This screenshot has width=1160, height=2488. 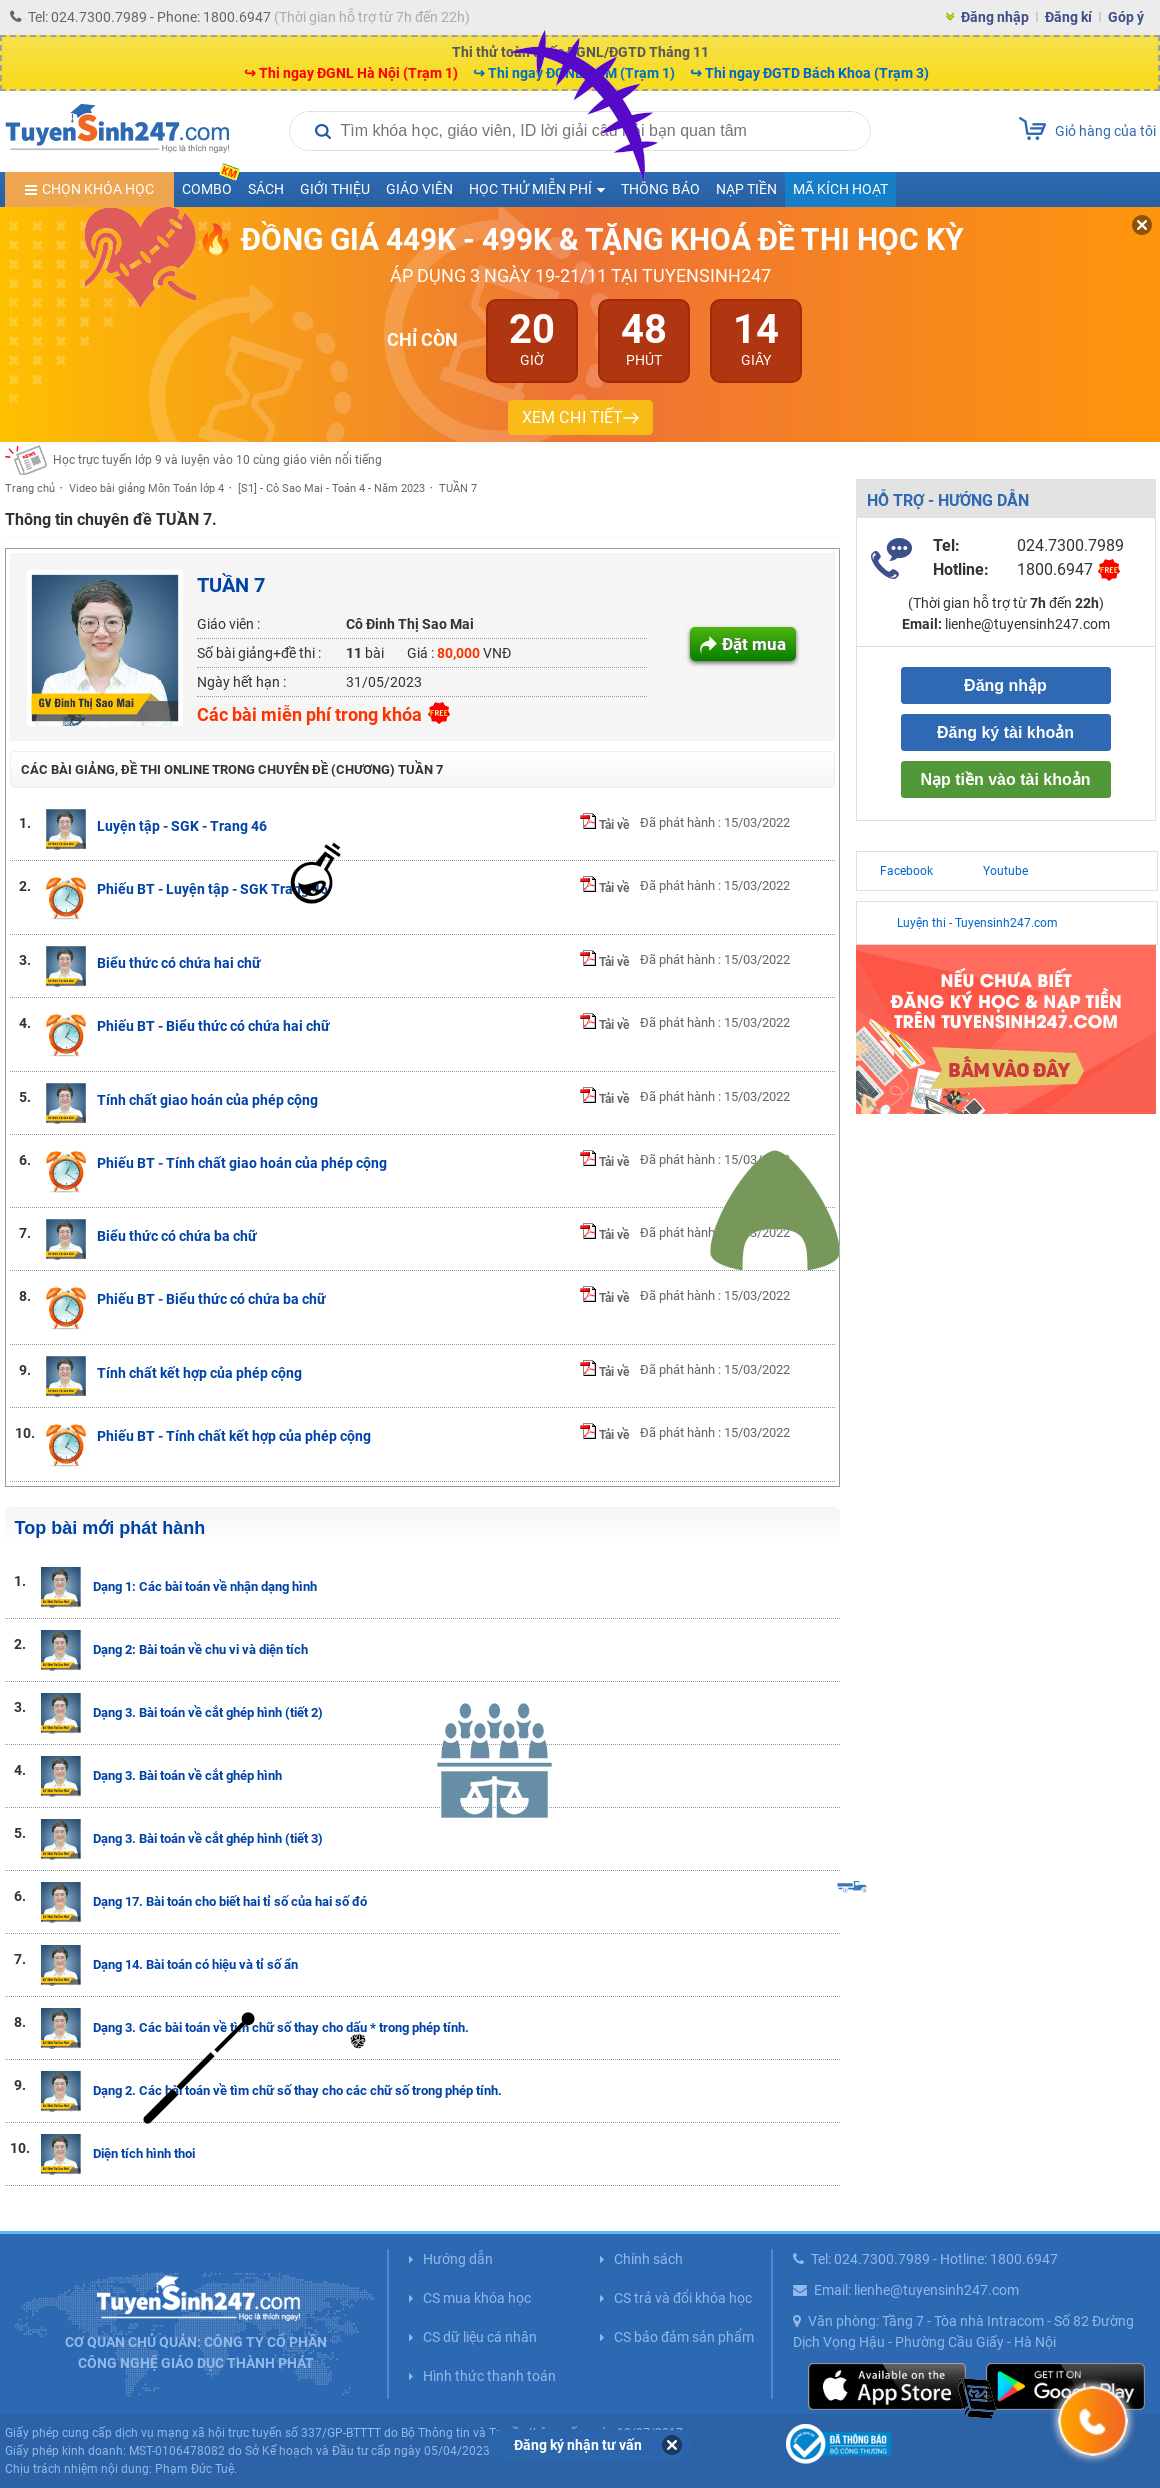 What do you see at coordinates (584, 108) in the screenshot?
I see `indicates damage or injury status in a game` at bounding box center [584, 108].